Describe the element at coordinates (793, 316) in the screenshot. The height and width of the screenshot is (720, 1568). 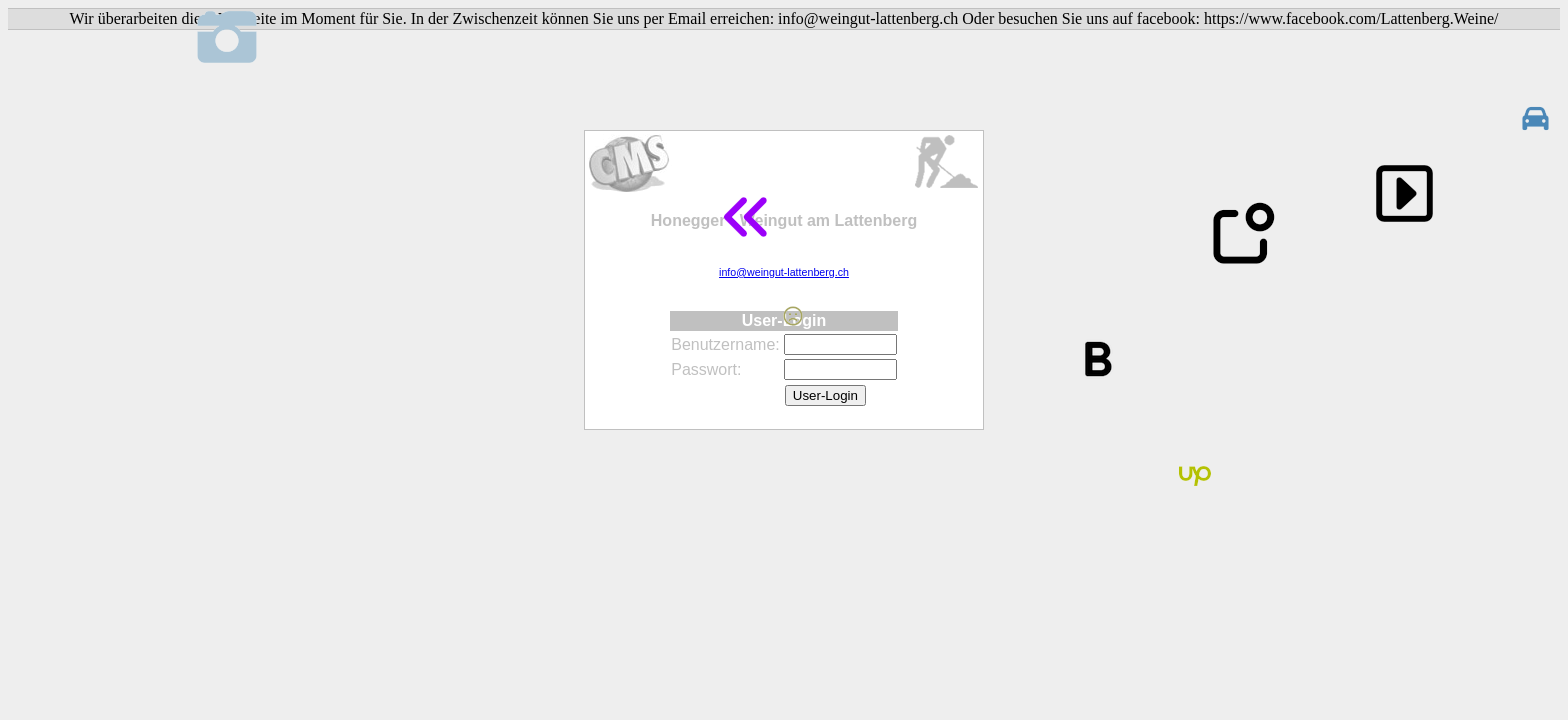
I see `indicate negative feedback or dissatisfaction` at that location.